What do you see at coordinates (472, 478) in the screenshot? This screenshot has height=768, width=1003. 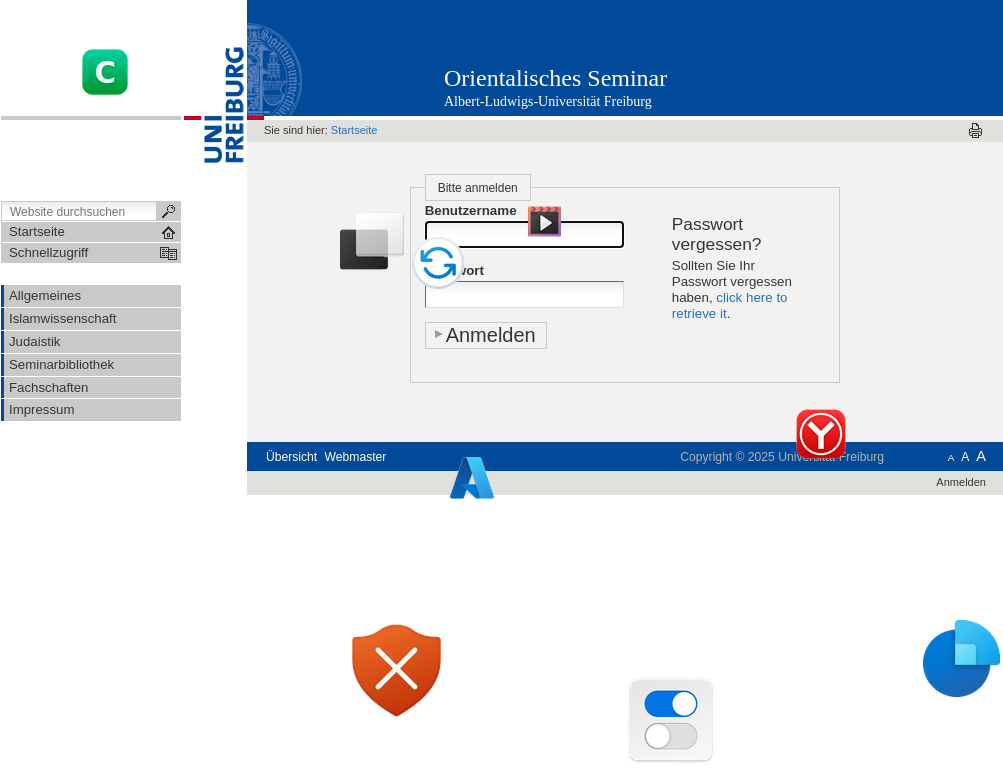 I see `open Microsoft Azure portal` at bounding box center [472, 478].